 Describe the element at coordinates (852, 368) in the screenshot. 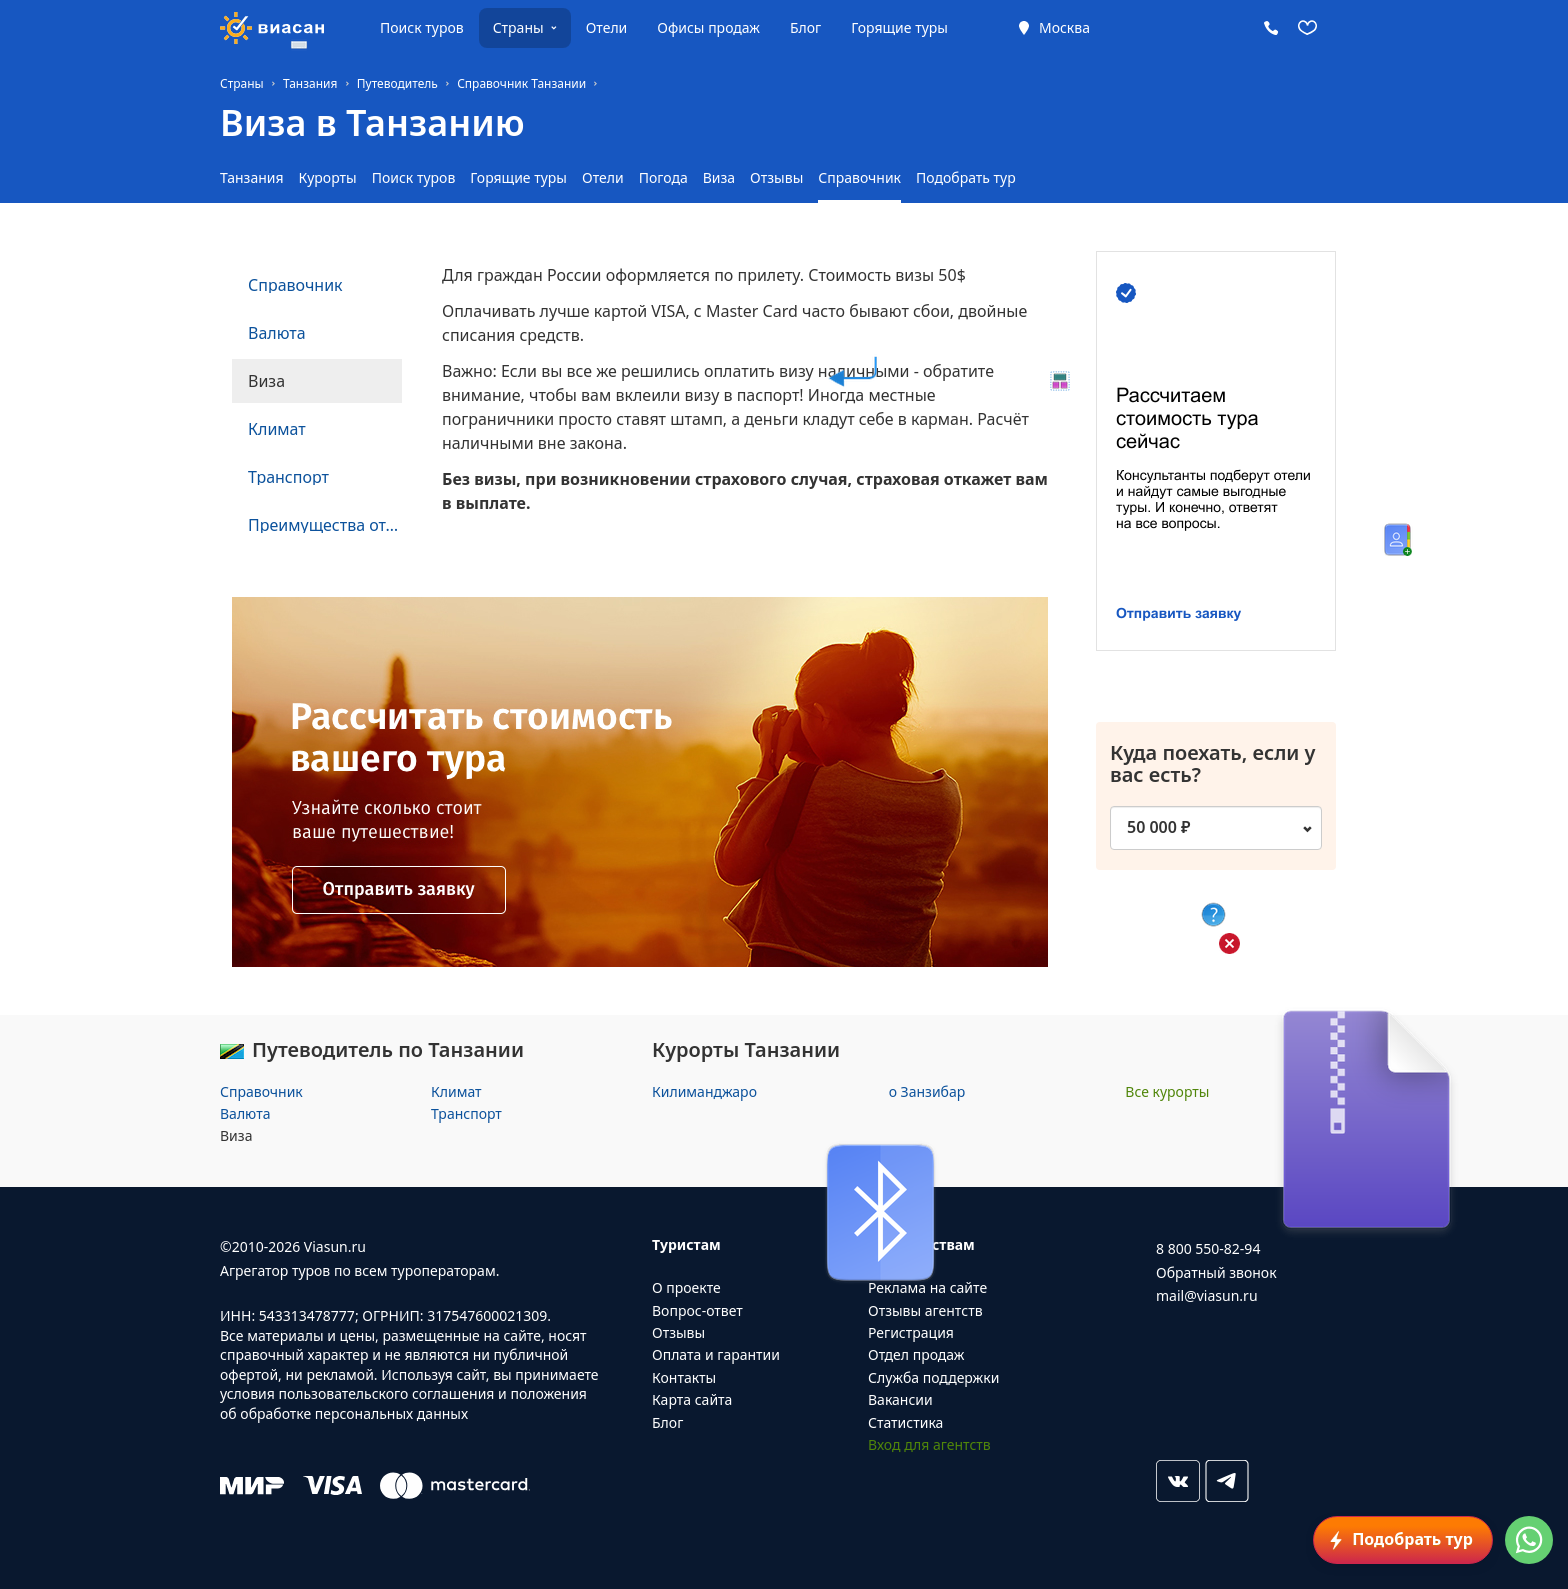

I see `reply to the sender of an email` at that location.